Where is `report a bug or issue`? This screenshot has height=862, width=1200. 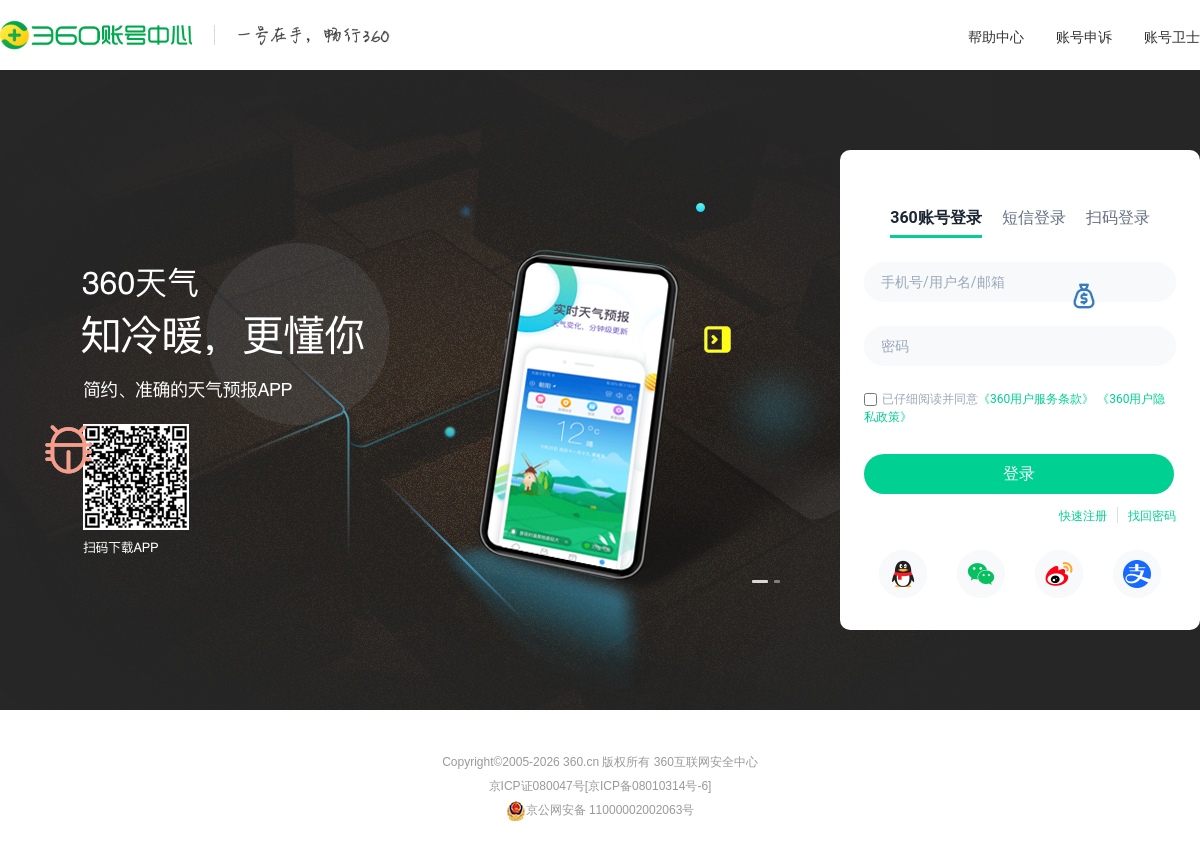 report a bug or issue is located at coordinates (68, 448).